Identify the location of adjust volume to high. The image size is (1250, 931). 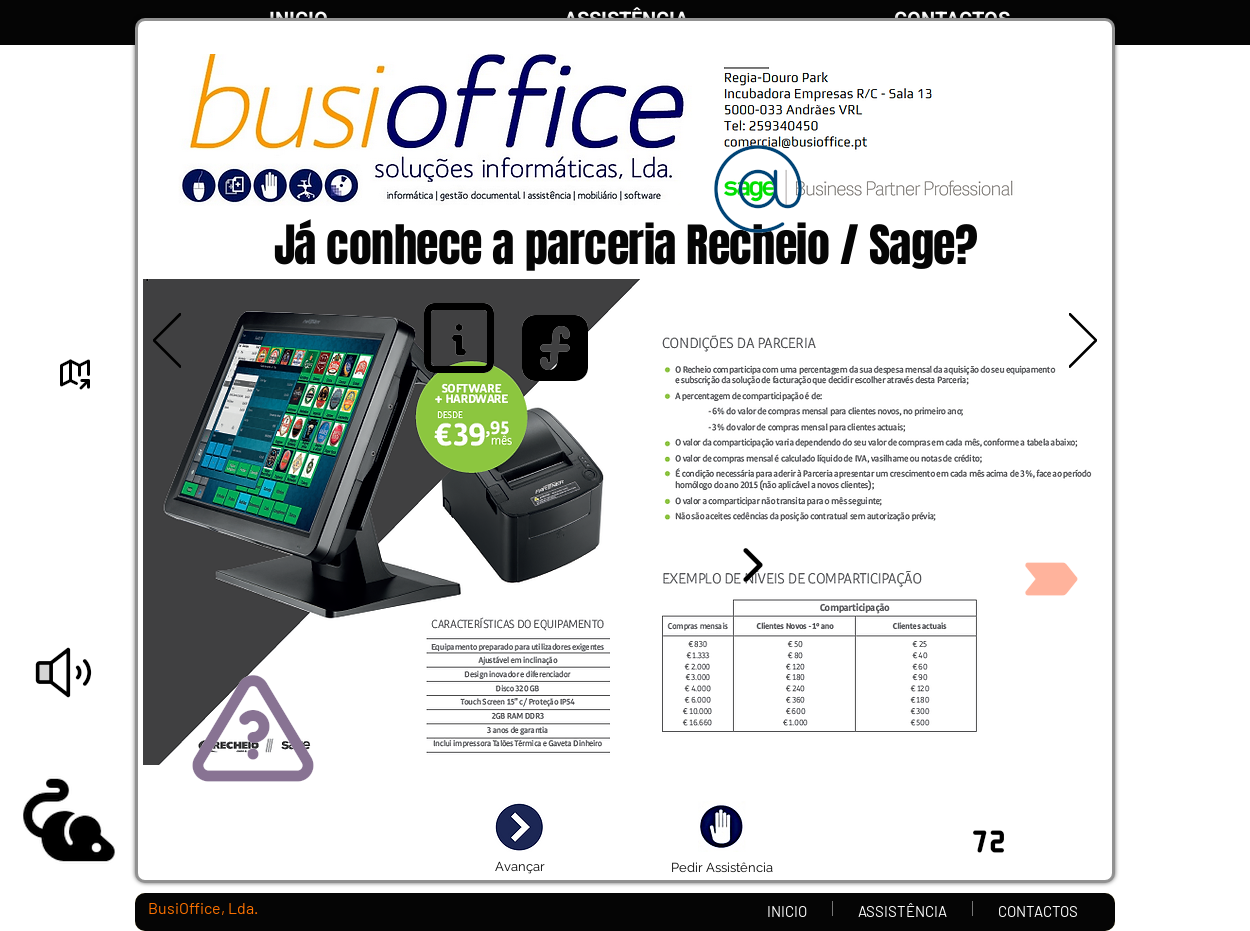
(62, 672).